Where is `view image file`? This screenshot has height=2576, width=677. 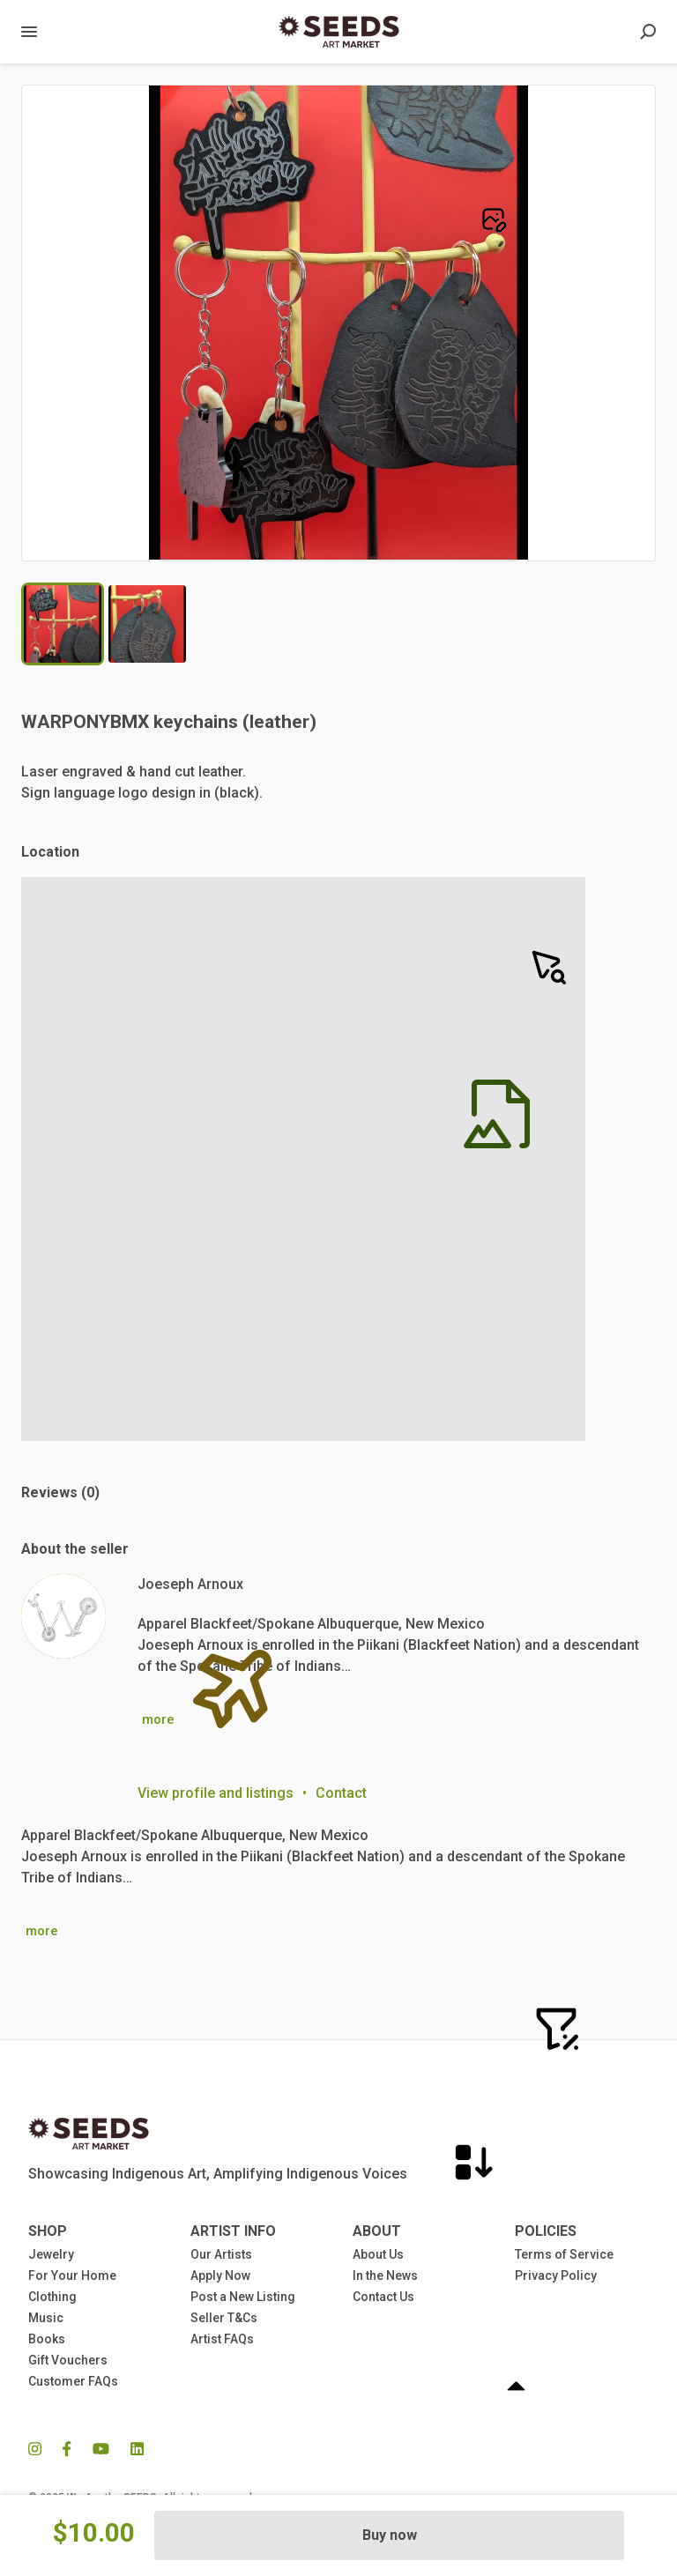 view image file is located at coordinates (501, 1114).